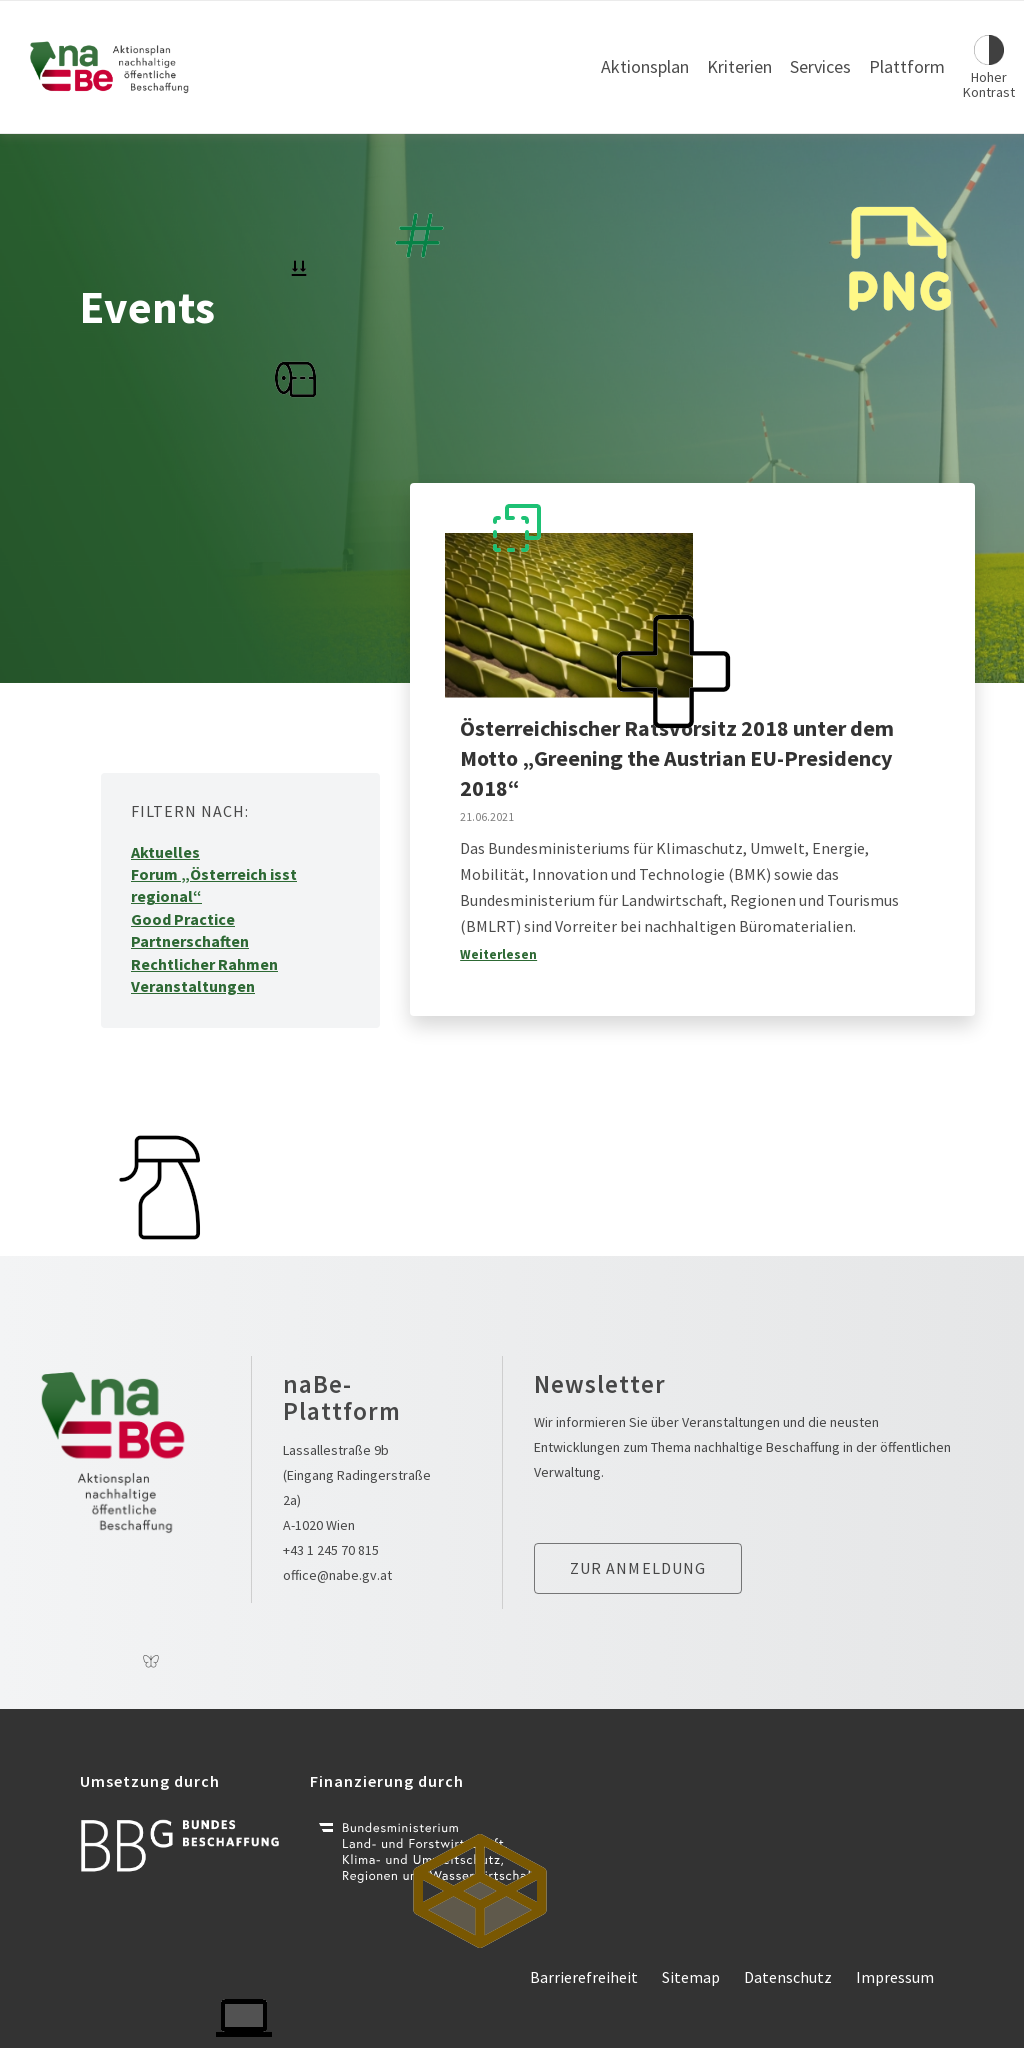 The image size is (1024, 2048). What do you see at coordinates (244, 2018) in the screenshot?
I see `access desktop or computer settings` at bounding box center [244, 2018].